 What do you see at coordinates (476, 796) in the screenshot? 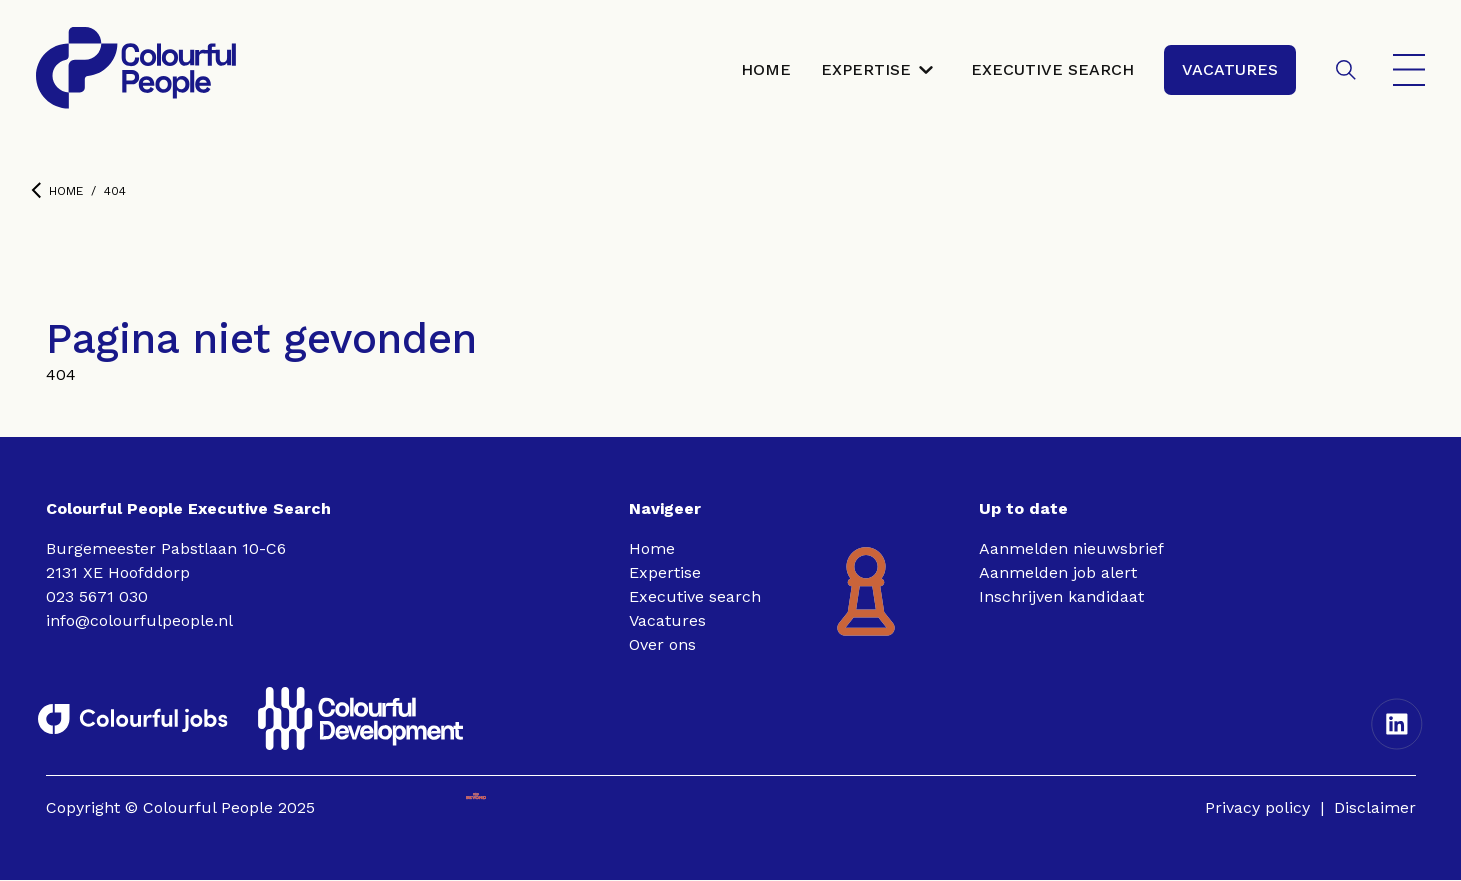
I see `open D&D Beyond app or website` at bounding box center [476, 796].